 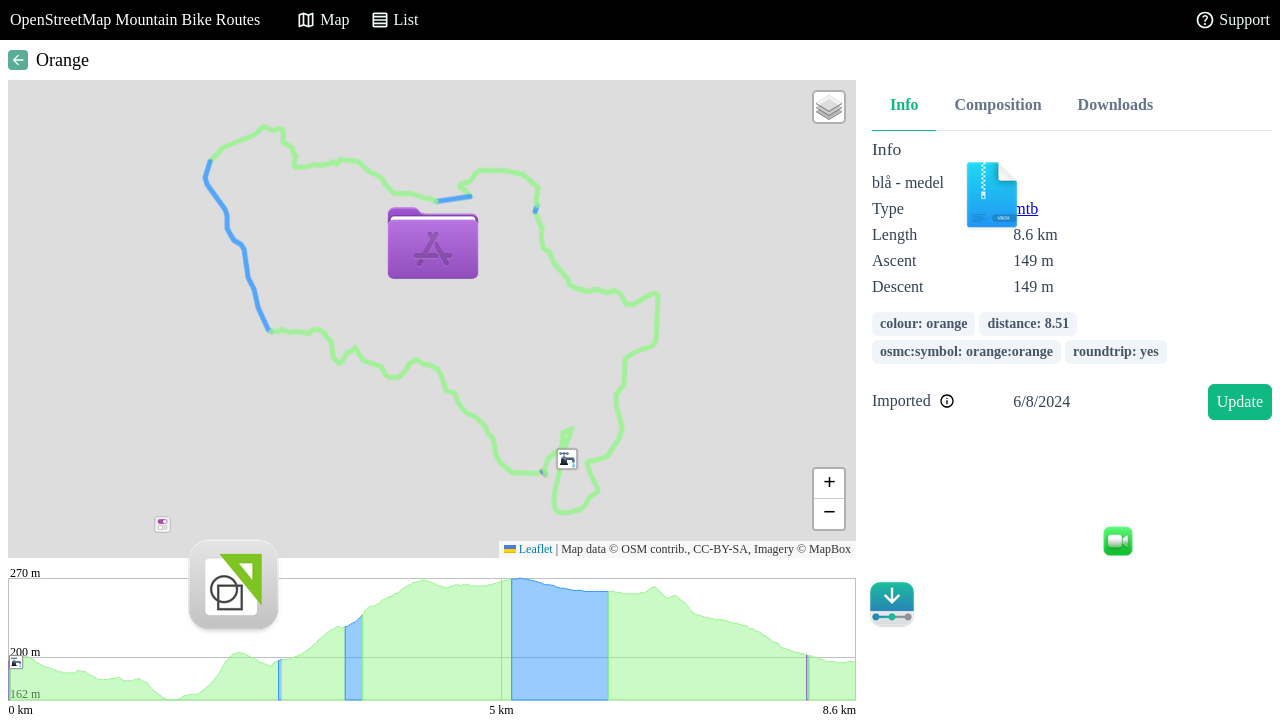 What do you see at coordinates (992, 196) in the screenshot?
I see `a VirtualBox virtual machine configuration file` at bounding box center [992, 196].